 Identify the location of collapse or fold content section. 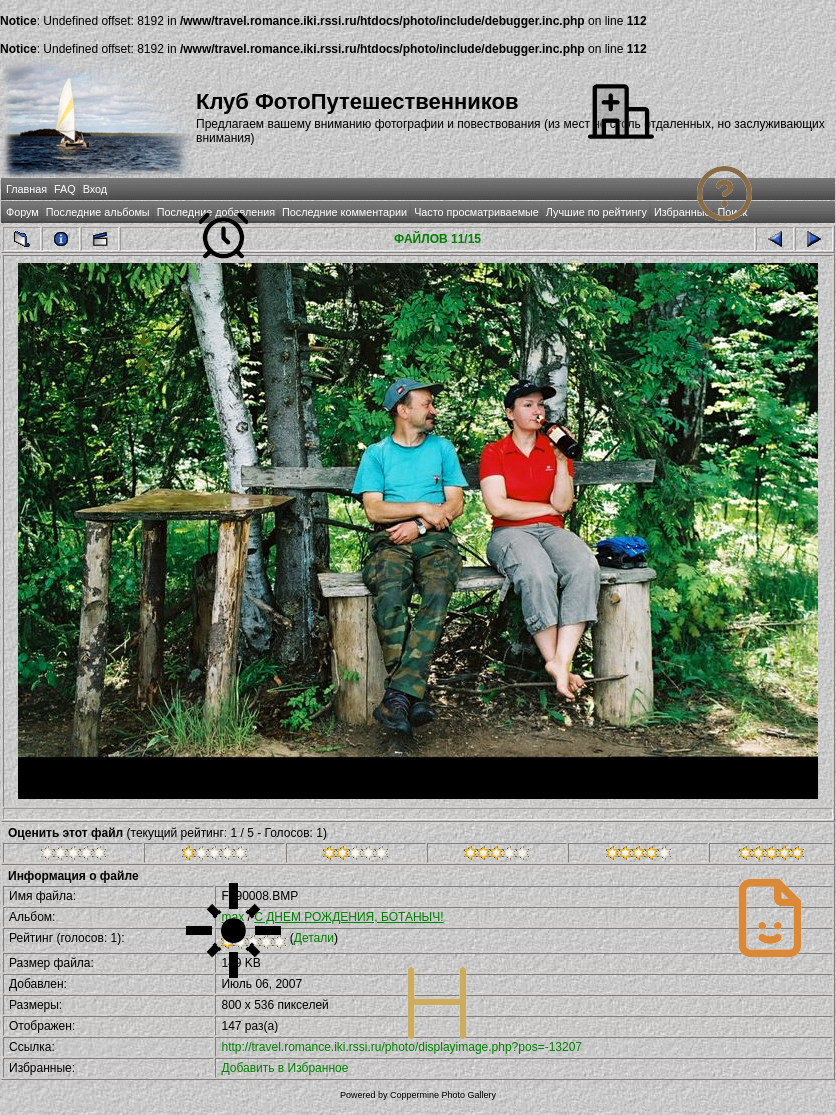
(143, 352).